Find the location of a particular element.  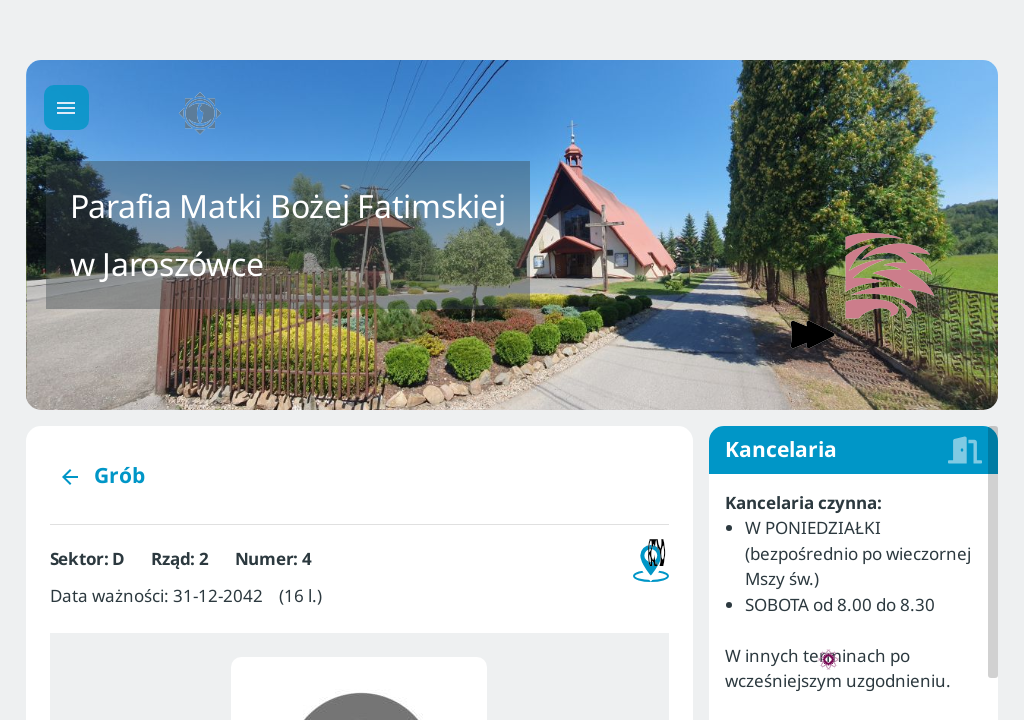

activate fire-based attack or ability is located at coordinates (890, 274).